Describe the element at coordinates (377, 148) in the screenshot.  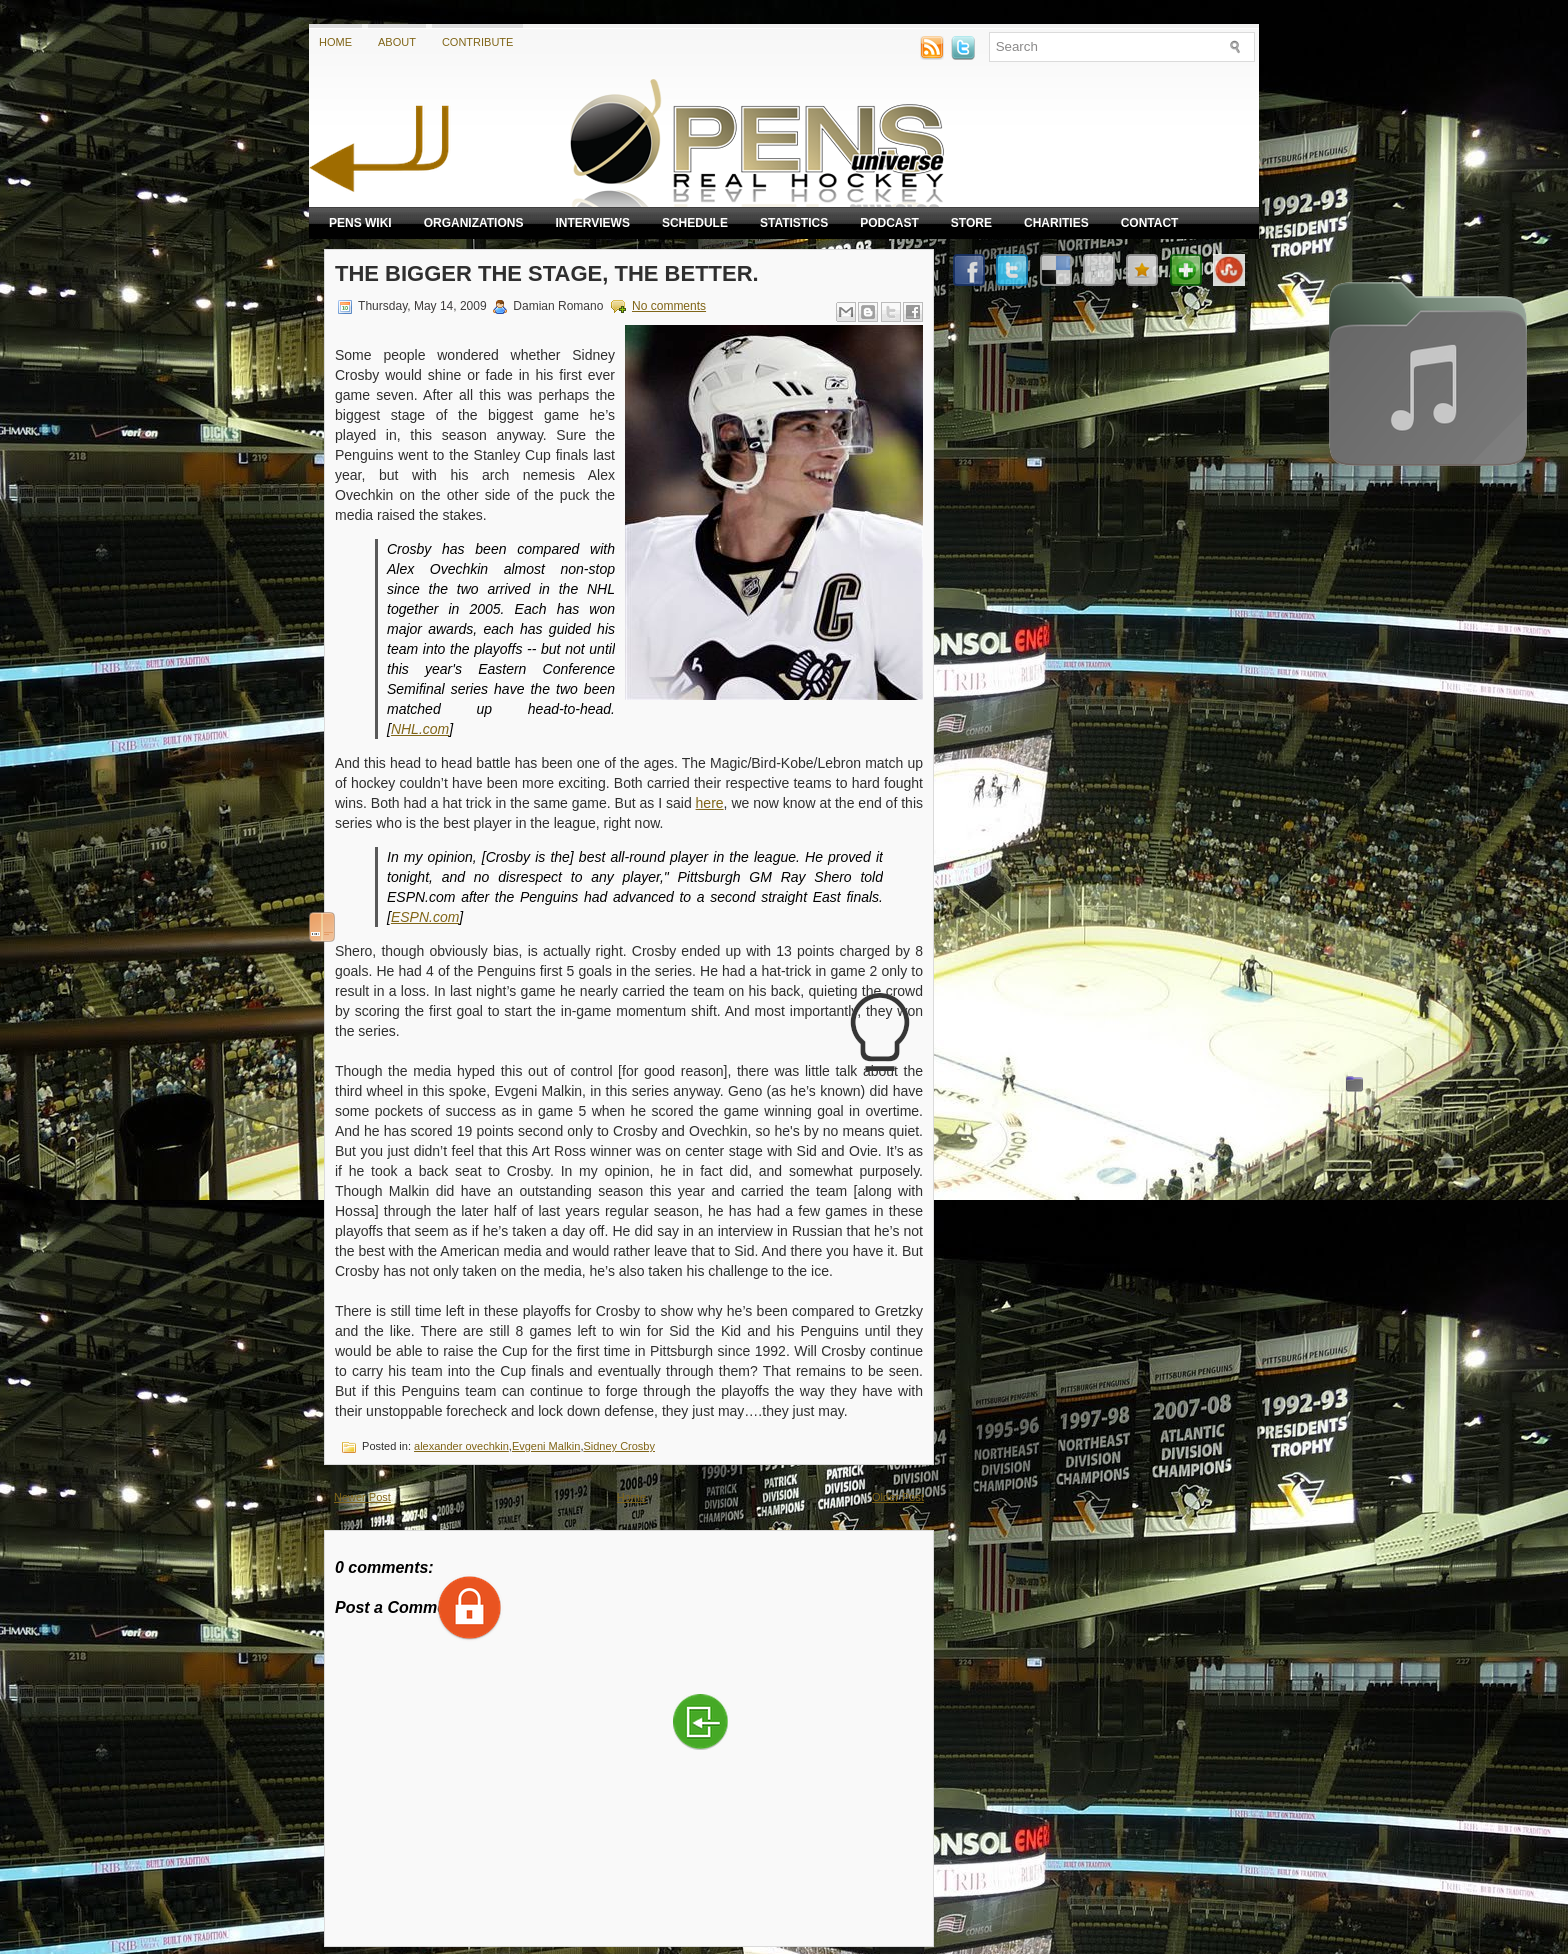
I see `reply to all recipients of an email` at that location.